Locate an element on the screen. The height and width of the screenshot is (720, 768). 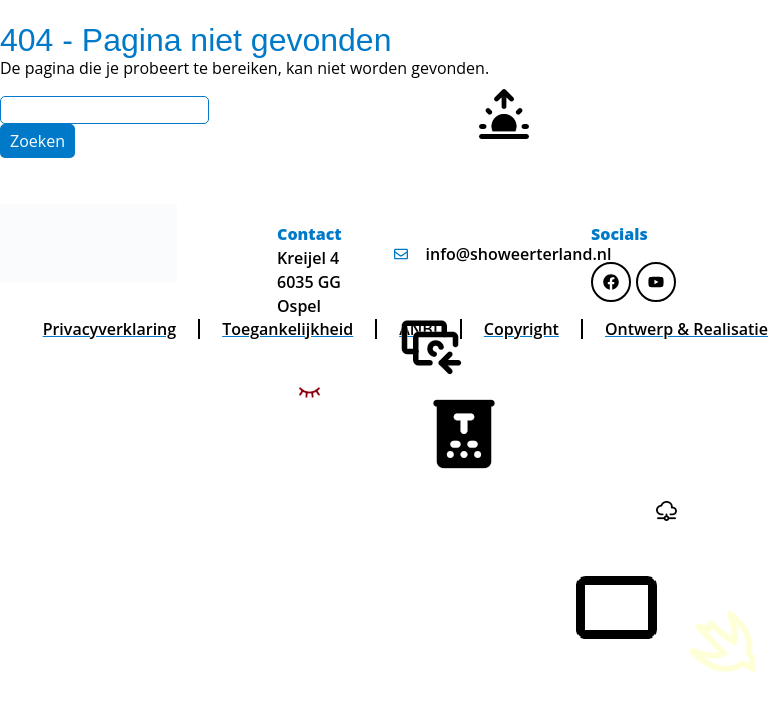
access cloud network settings is located at coordinates (666, 510).